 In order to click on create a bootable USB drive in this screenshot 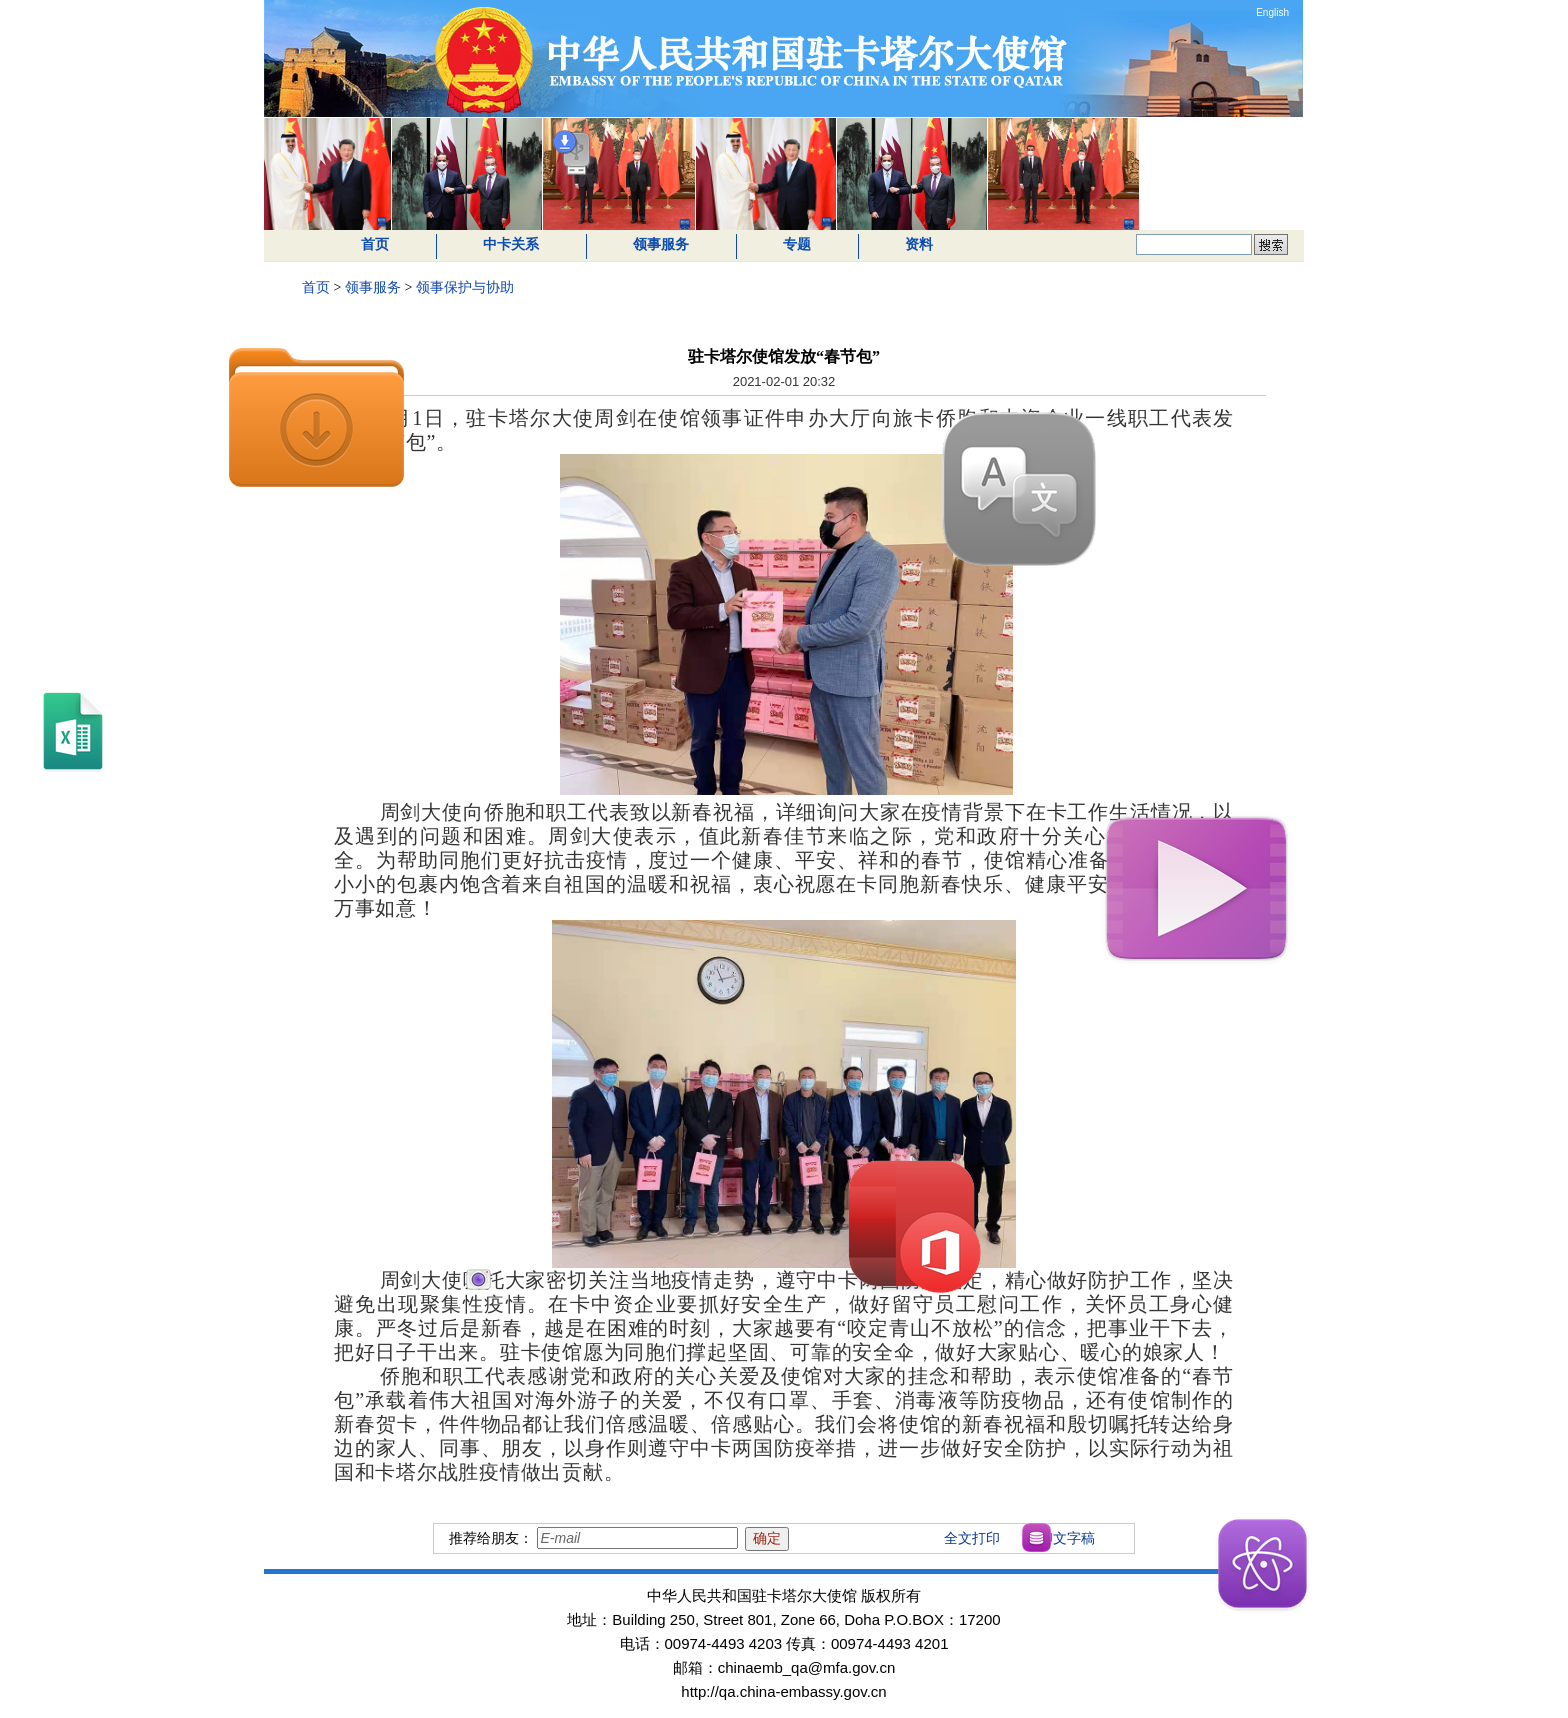, I will do `click(576, 153)`.